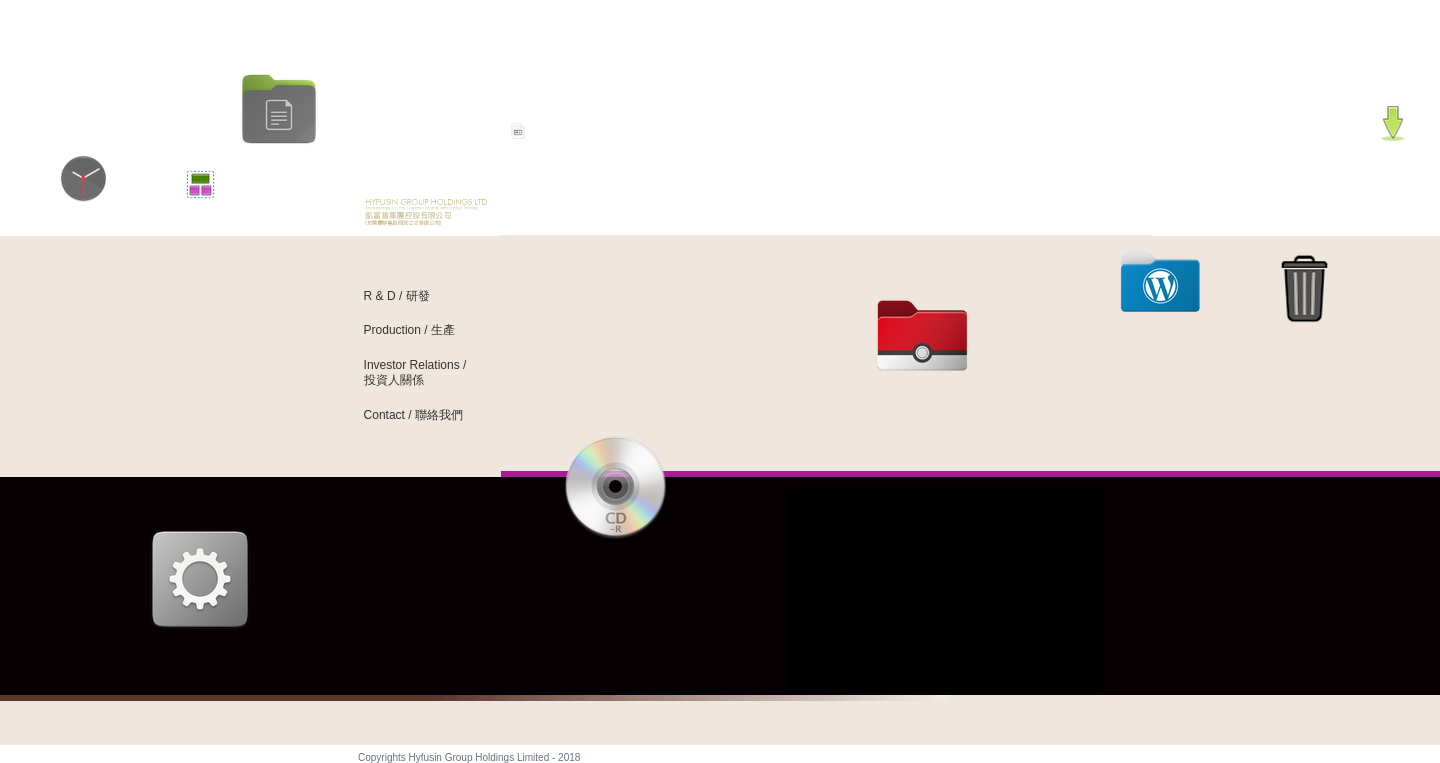 This screenshot has height=763, width=1440. What do you see at coordinates (200, 184) in the screenshot?
I see `select all items in the current view` at bounding box center [200, 184].